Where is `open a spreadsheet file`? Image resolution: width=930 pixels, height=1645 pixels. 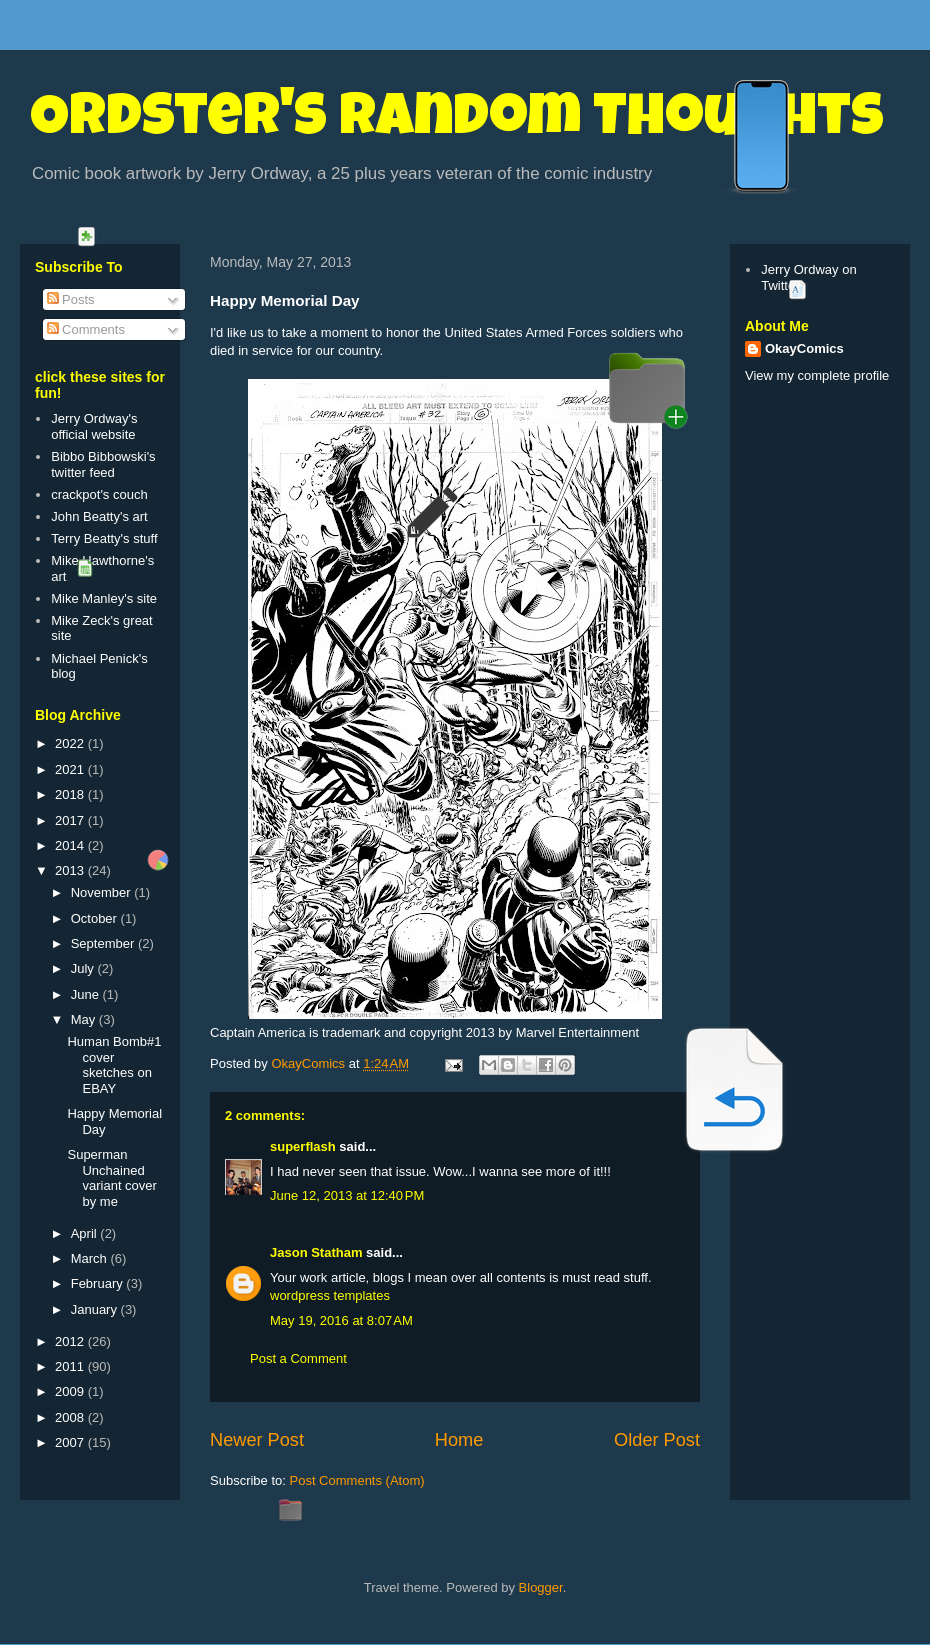
open a spreadsheet file is located at coordinates (85, 568).